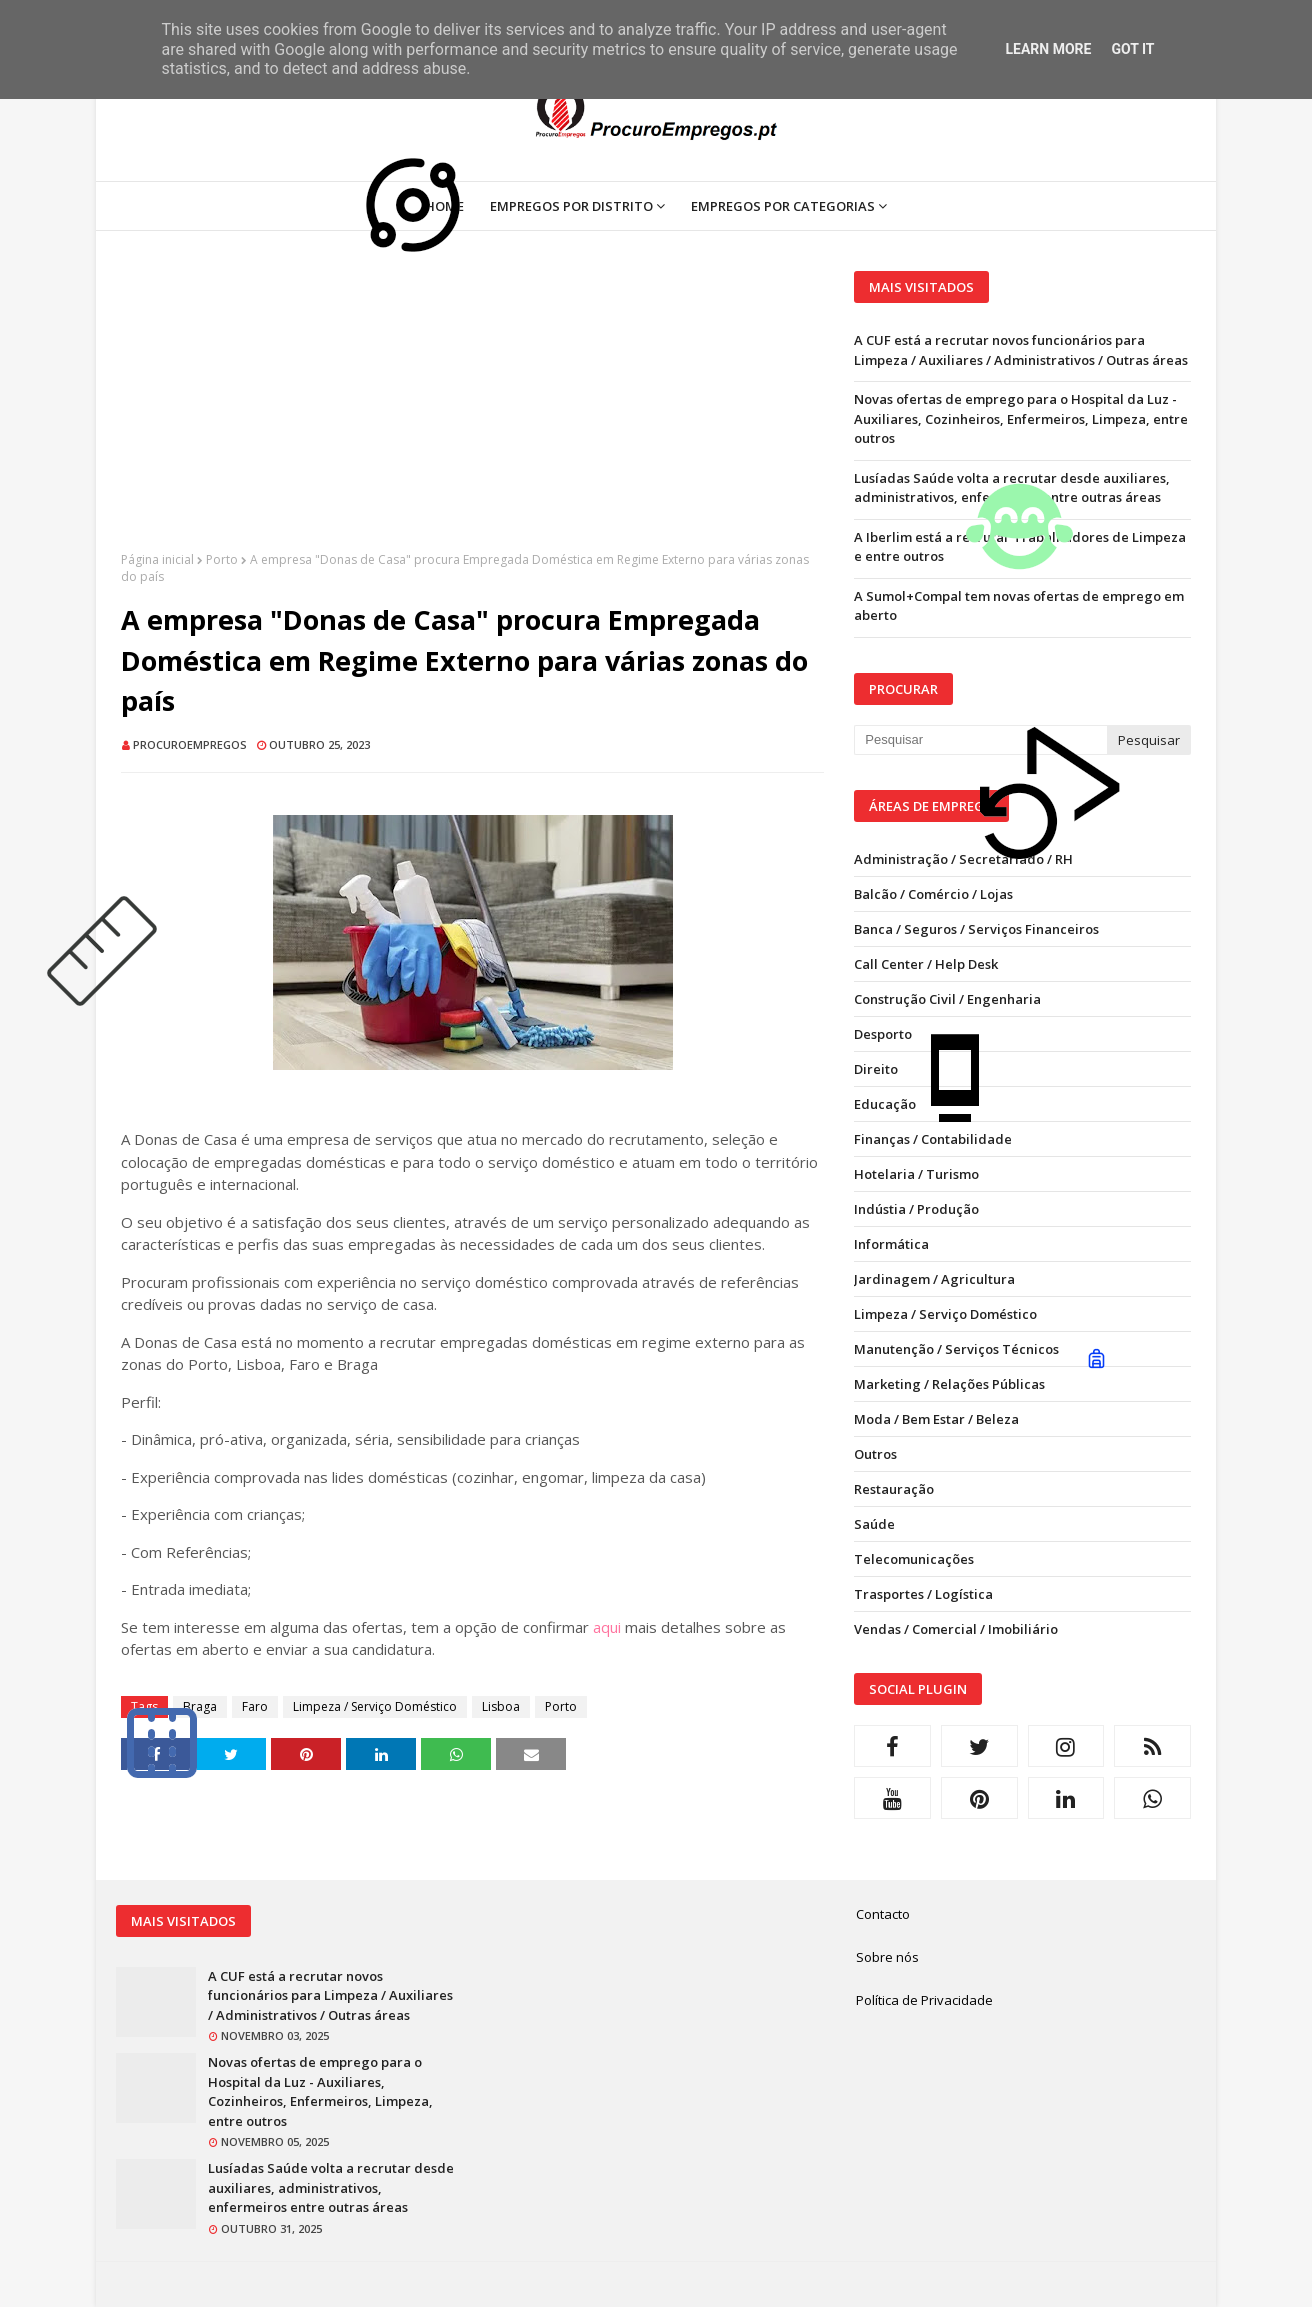 Image resolution: width=1312 pixels, height=2307 pixels. Describe the element at coordinates (1055, 783) in the screenshot. I see `rerun the current debug session` at that location.